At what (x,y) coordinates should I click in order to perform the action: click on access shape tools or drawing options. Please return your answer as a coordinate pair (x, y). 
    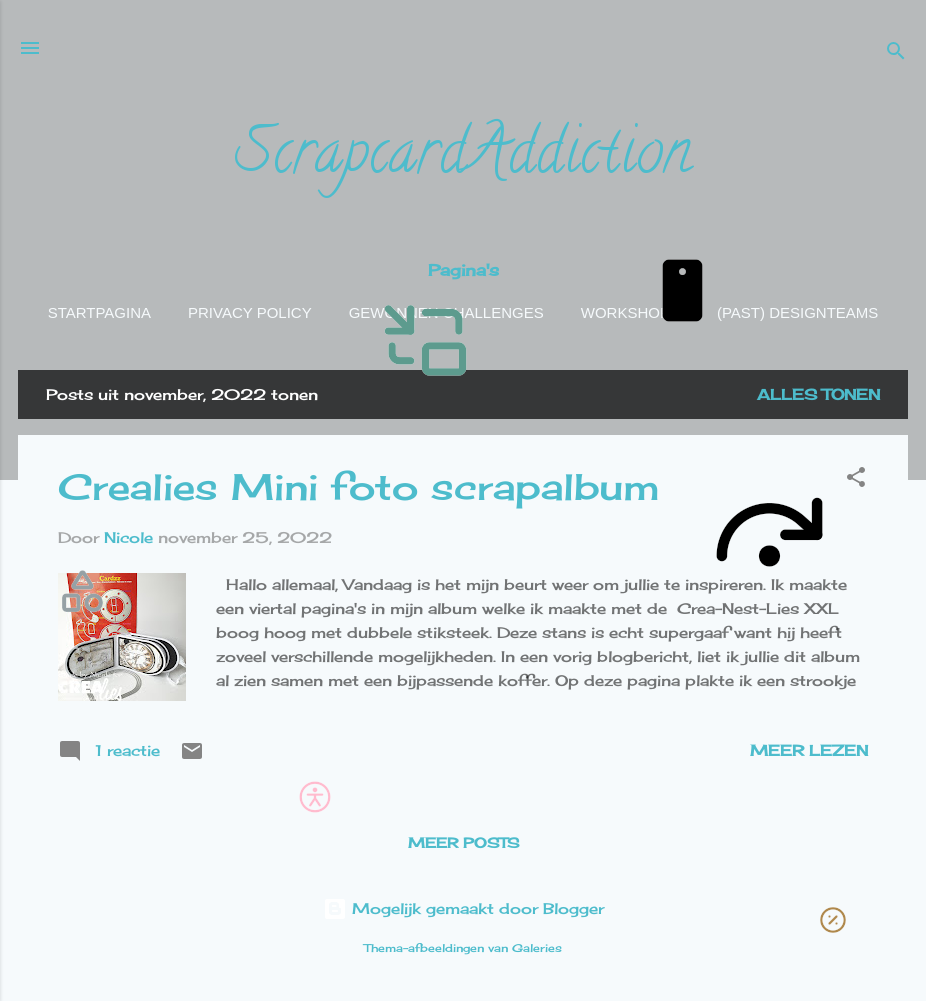
    Looking at the image, I should click on (82, 591).